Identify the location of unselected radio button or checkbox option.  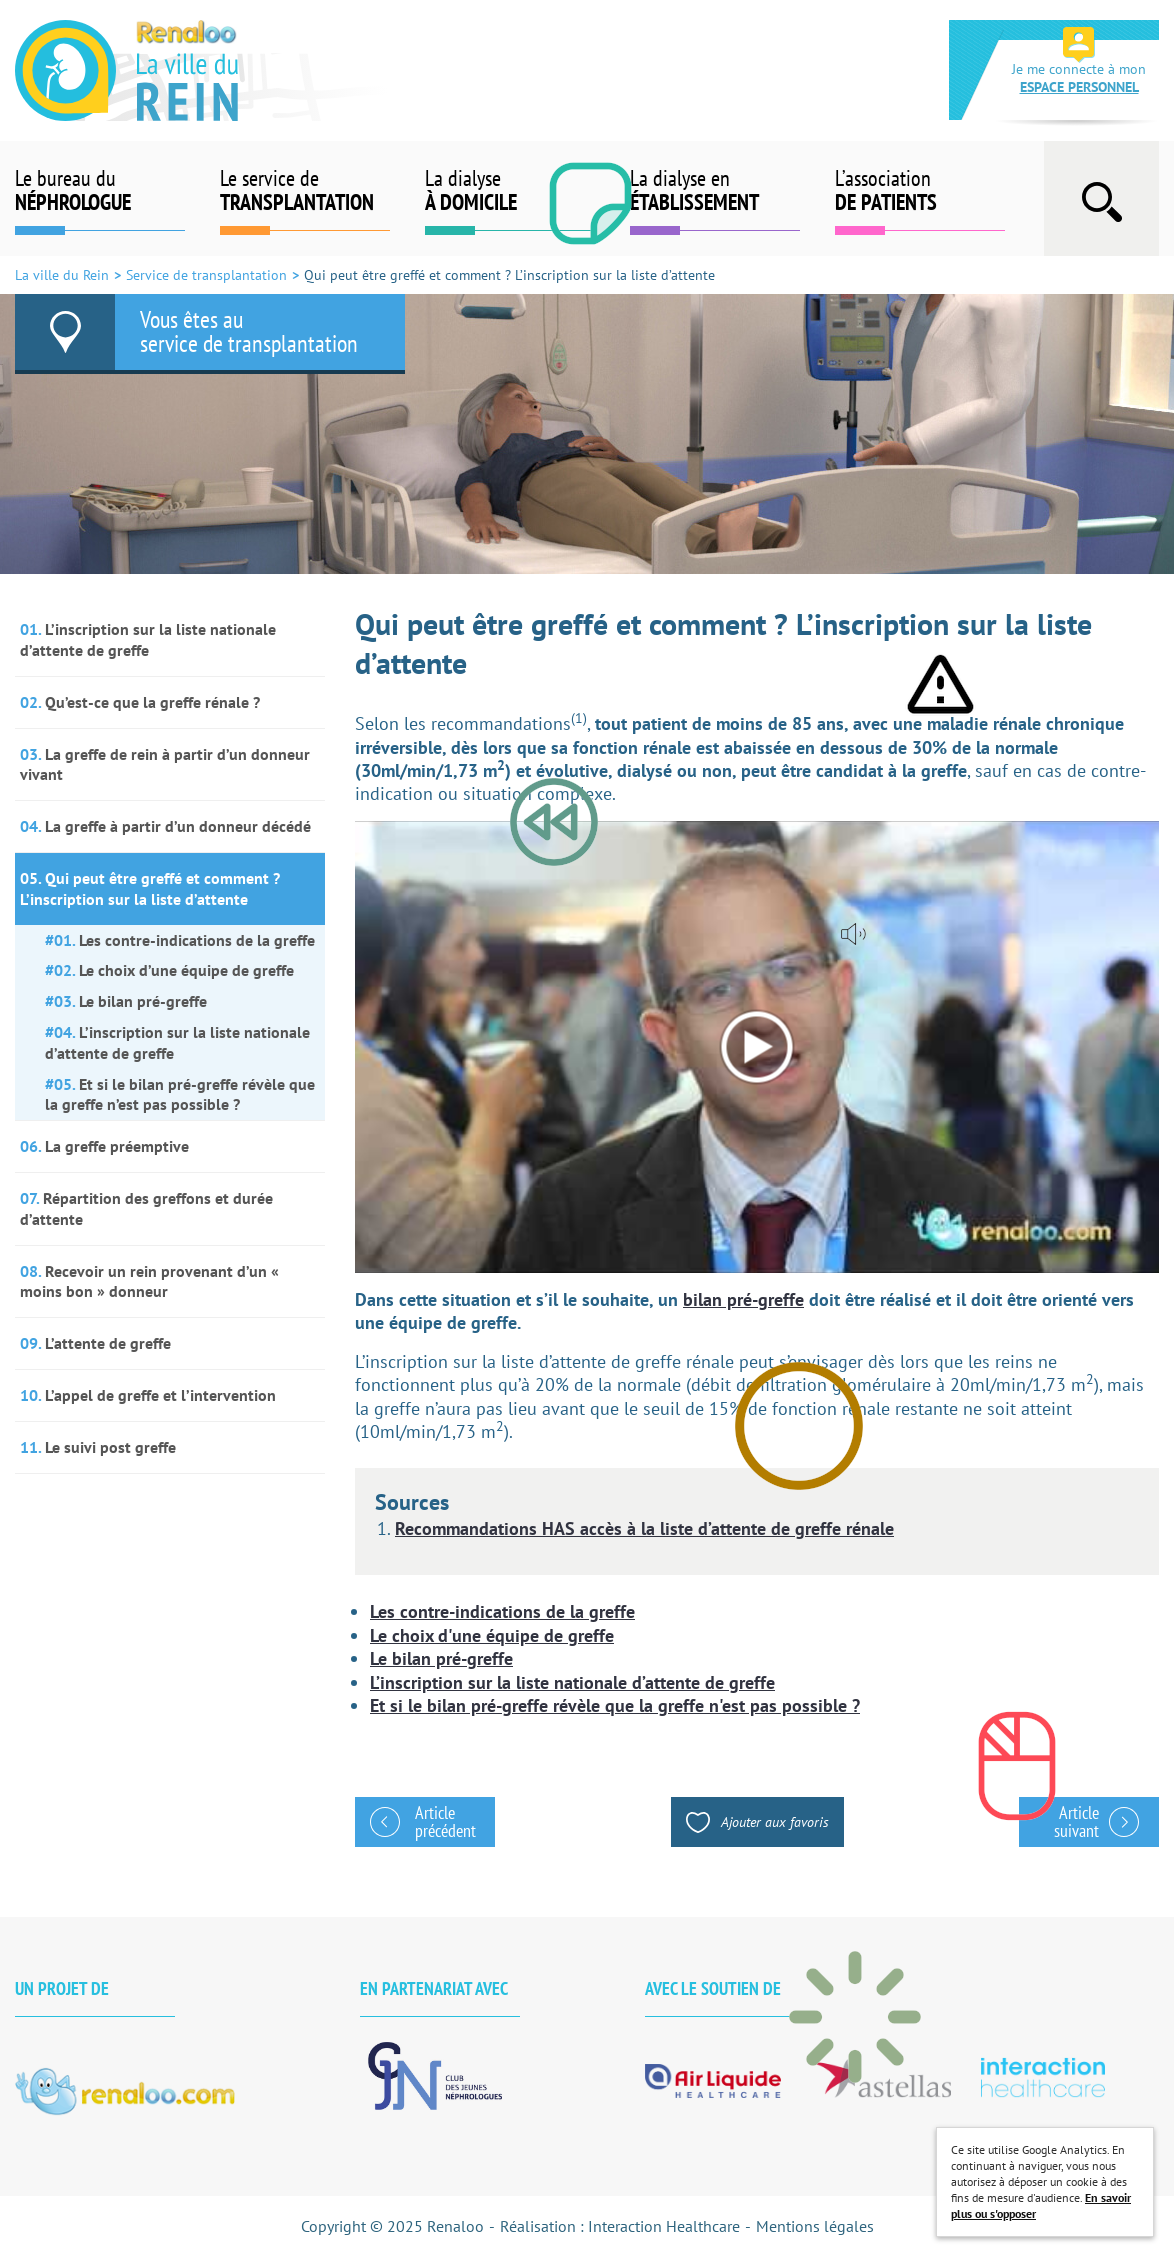
(799, 1426).